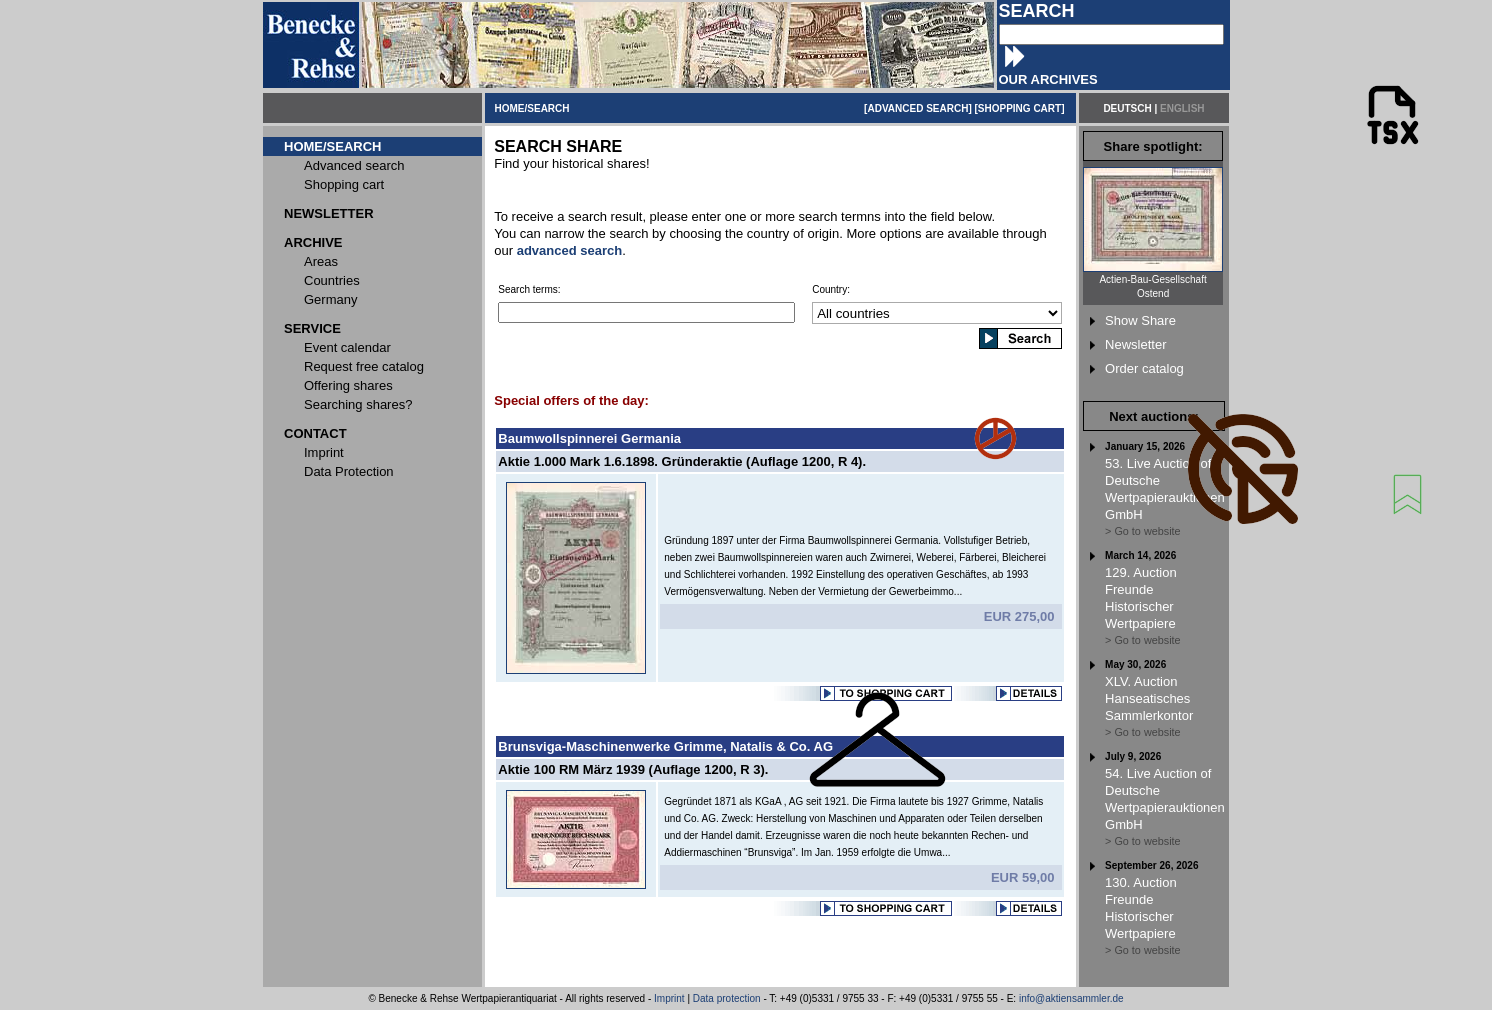 The image size is (1492, 1010). What do you see at coordinates (1392, 115) in the screenshot?
I see `indicates a TypeScript React (.tsx) file` at bounding box center [1392, 115].